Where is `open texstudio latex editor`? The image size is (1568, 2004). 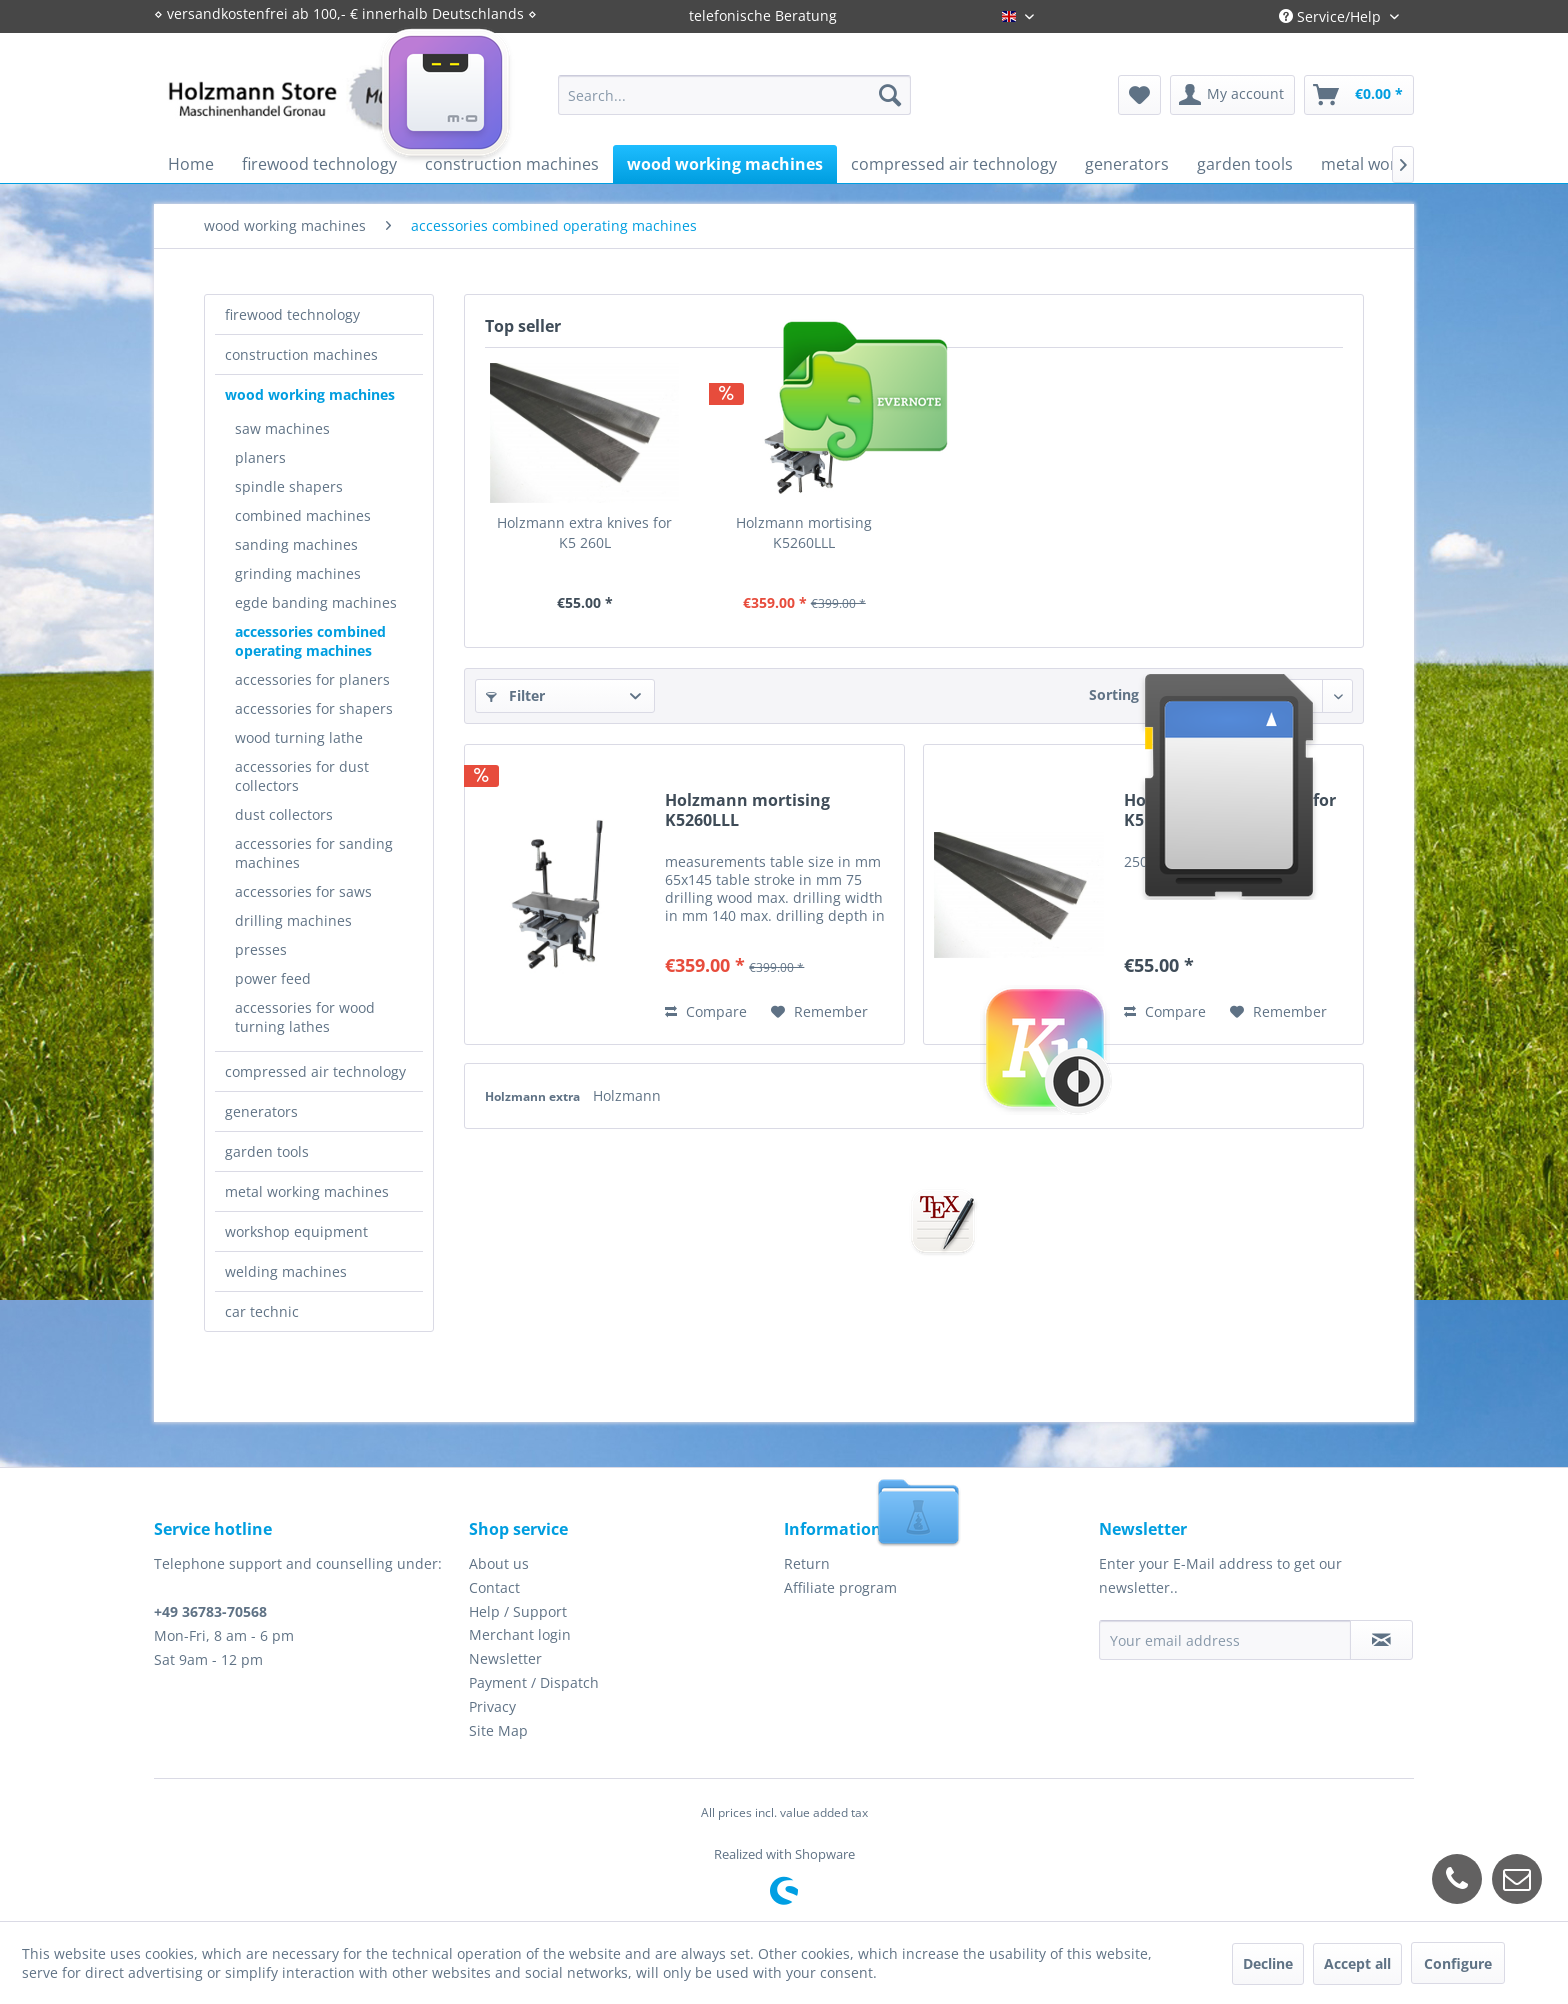 open texstudio latex editor is located at coordinates (943, 1221).